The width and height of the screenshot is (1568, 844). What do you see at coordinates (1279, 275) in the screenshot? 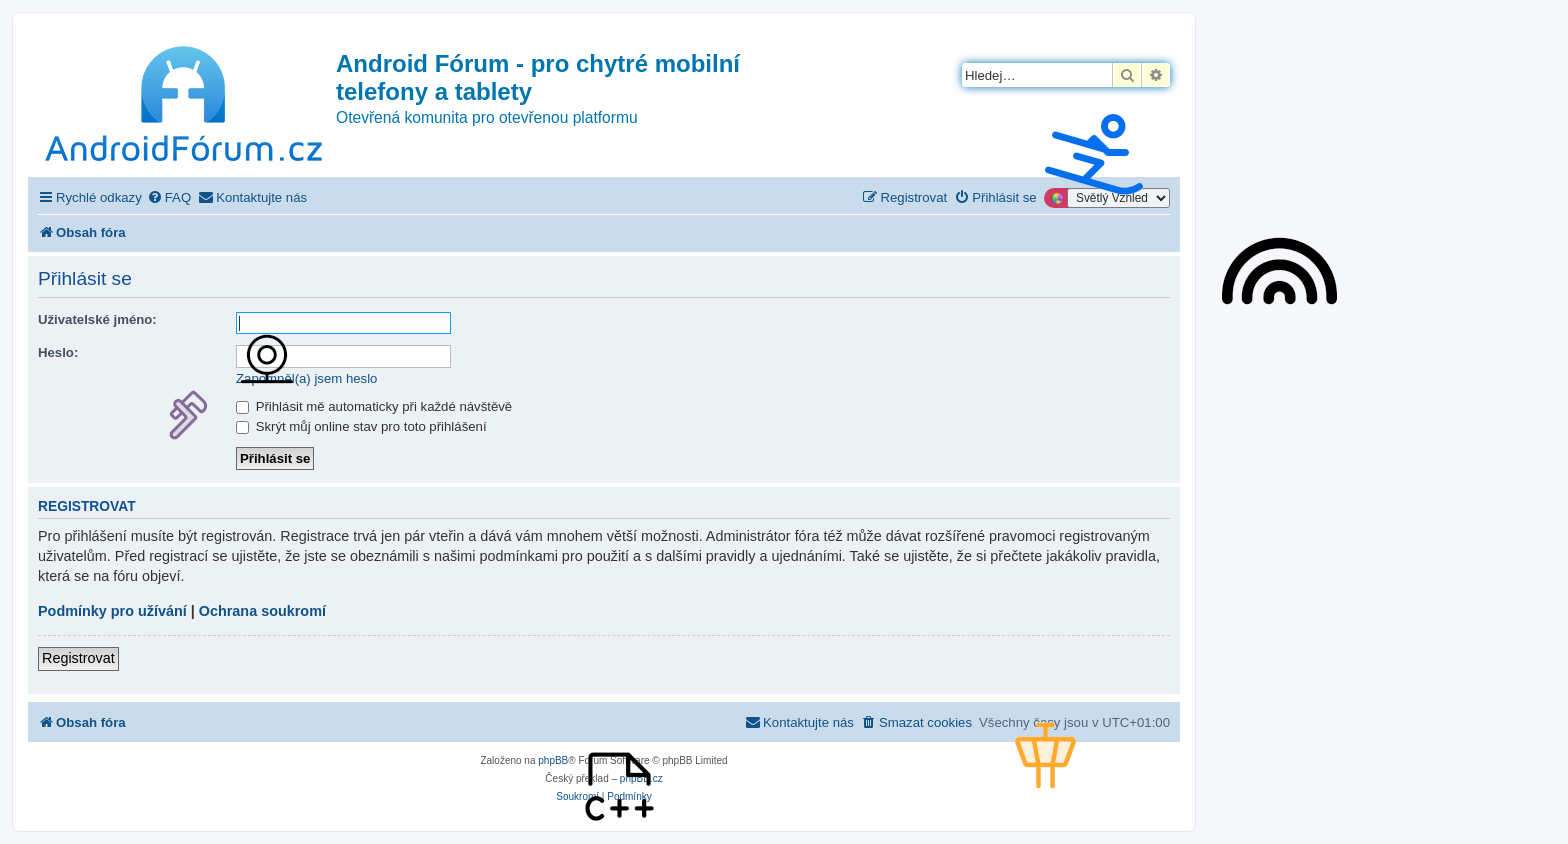
I see `indicates weather conditions showing a rainbow` at bounding box center [1279, 275].